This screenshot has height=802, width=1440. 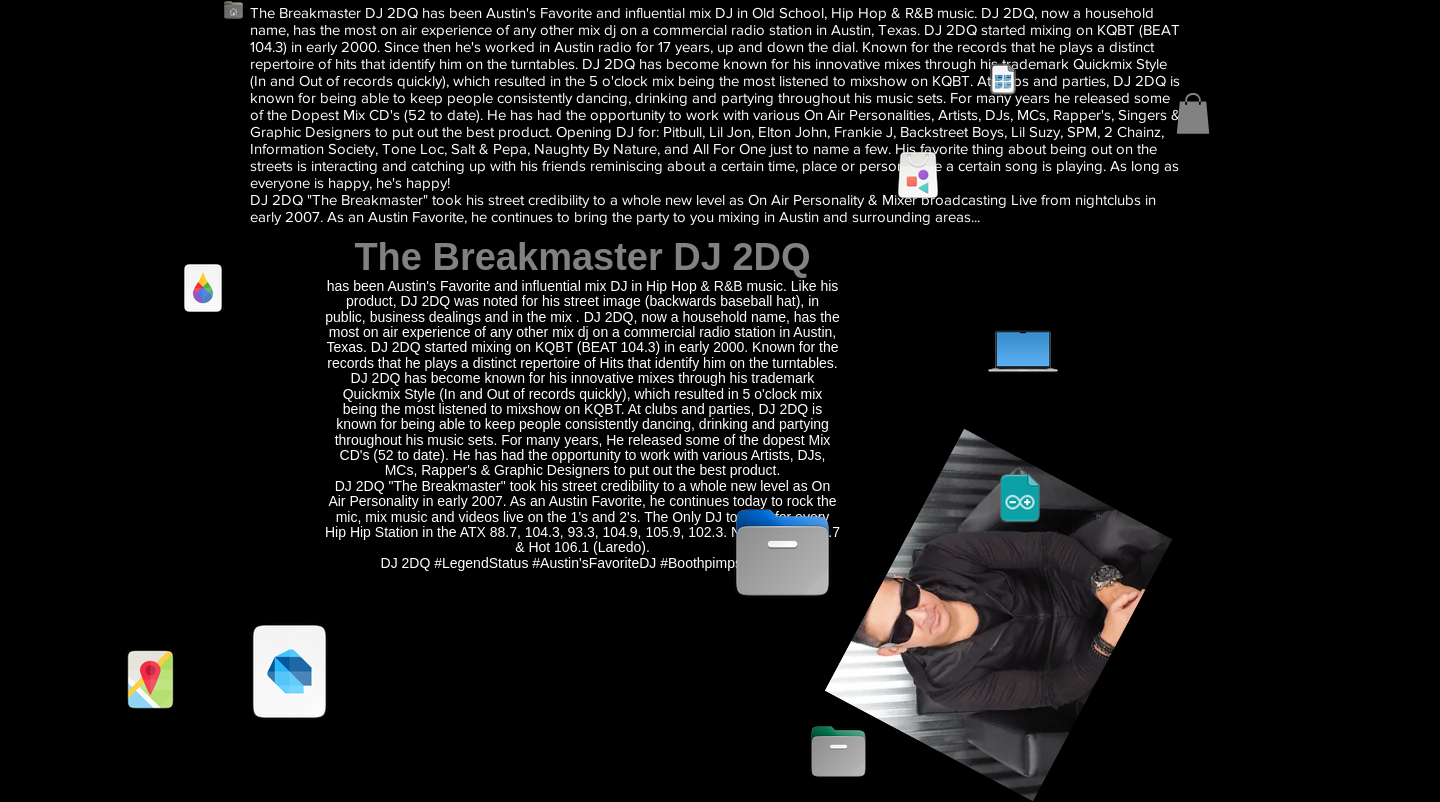 I want to click on an ICC color profile file, so click(x=203, y=288).